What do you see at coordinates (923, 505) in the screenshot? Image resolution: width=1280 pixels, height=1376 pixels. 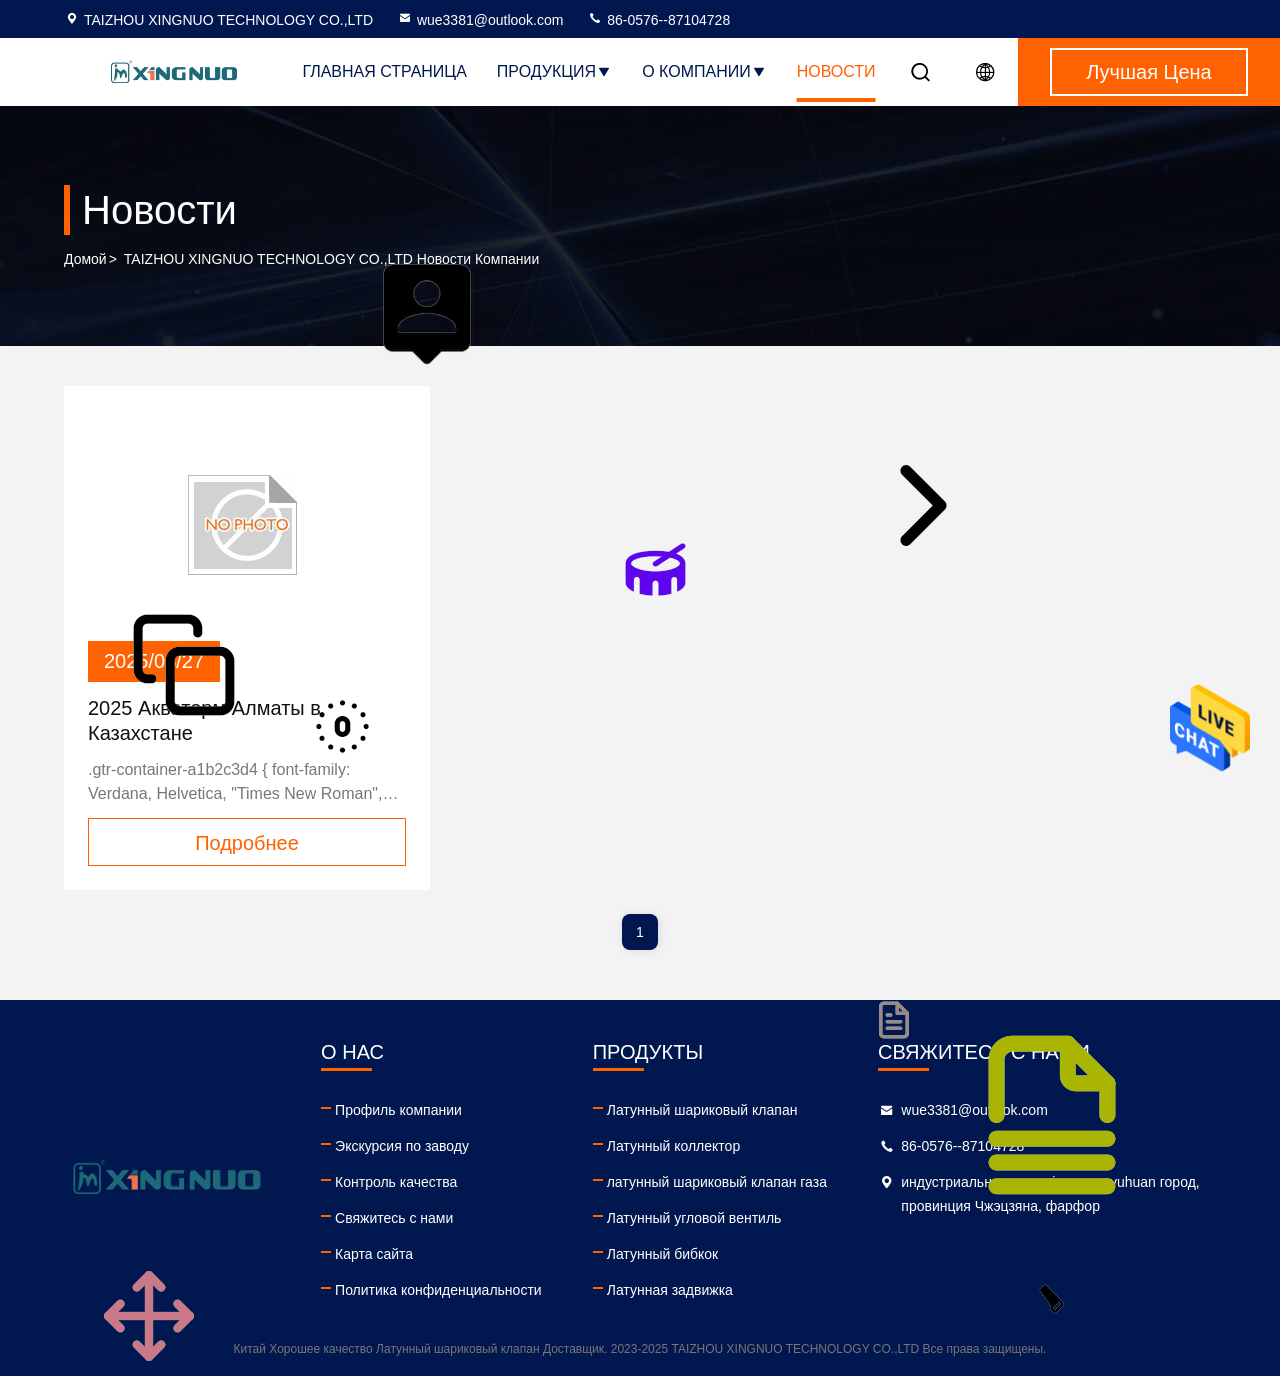 I see `navigate to the next item or page` at bounding box center [923, 505].